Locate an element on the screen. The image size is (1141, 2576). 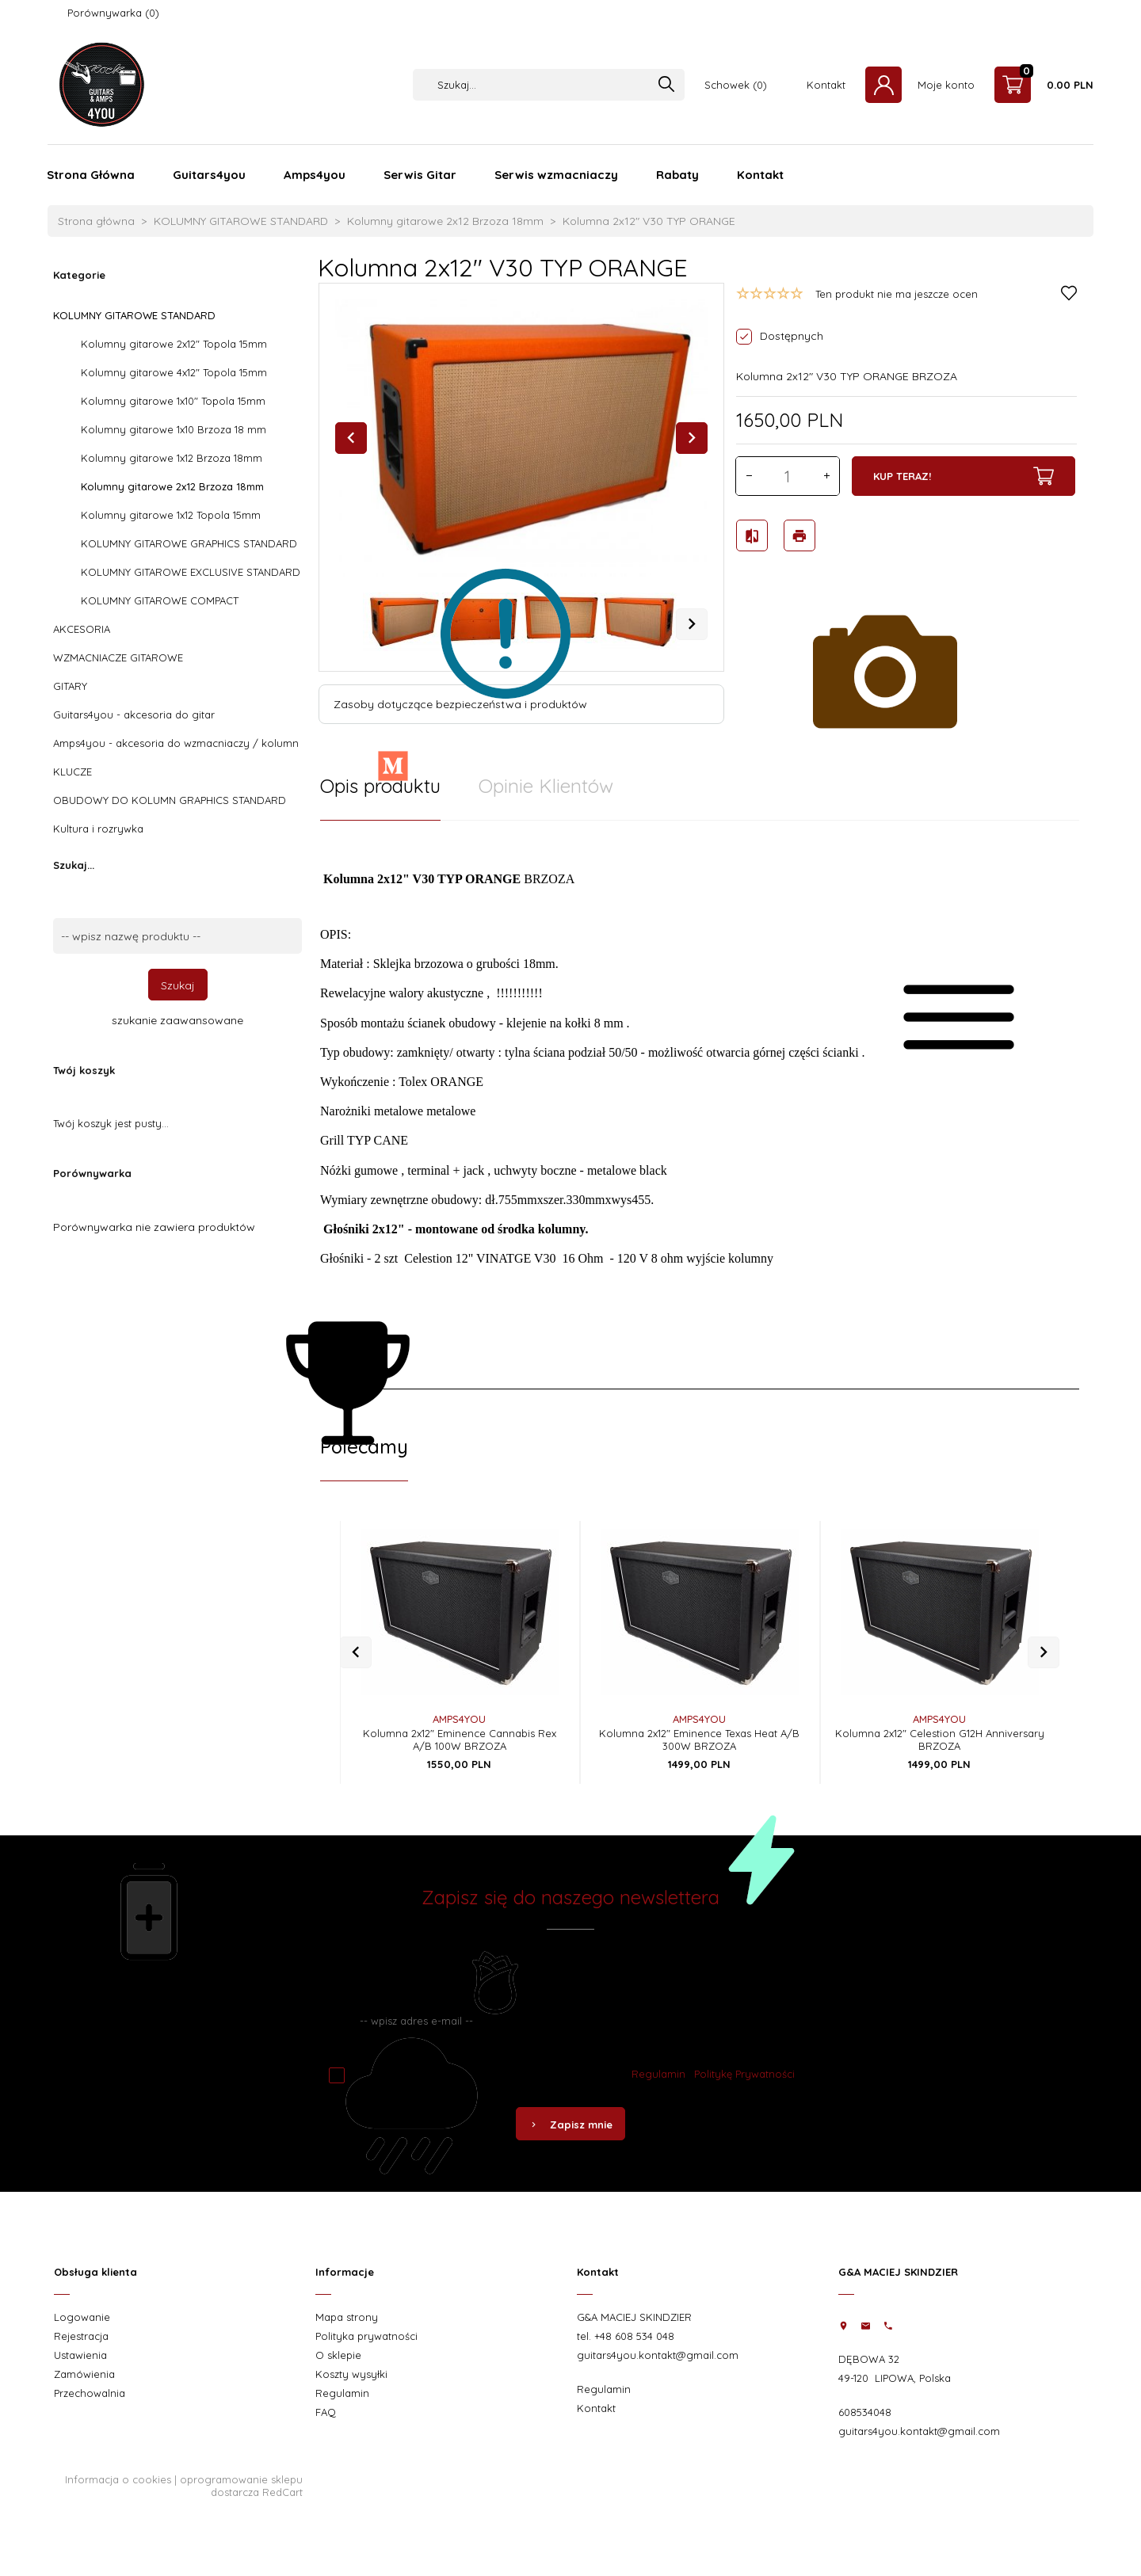
indicates a warning or alert that needs attention is located at coordinates (506, 634).